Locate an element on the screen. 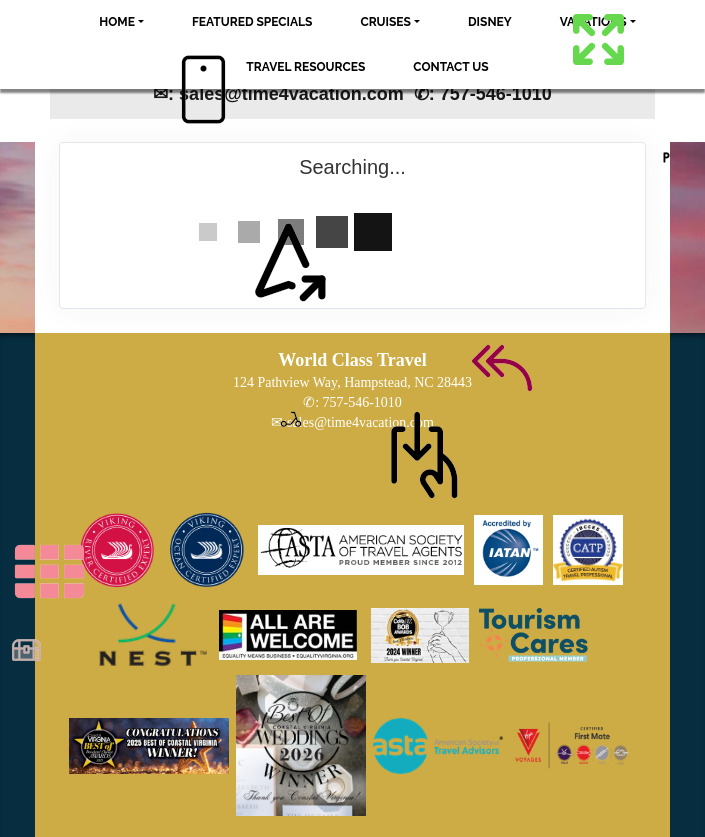 The width and height of the screenshot is (705, 837). access device camera through mobile is located at coordinates (203, 89).